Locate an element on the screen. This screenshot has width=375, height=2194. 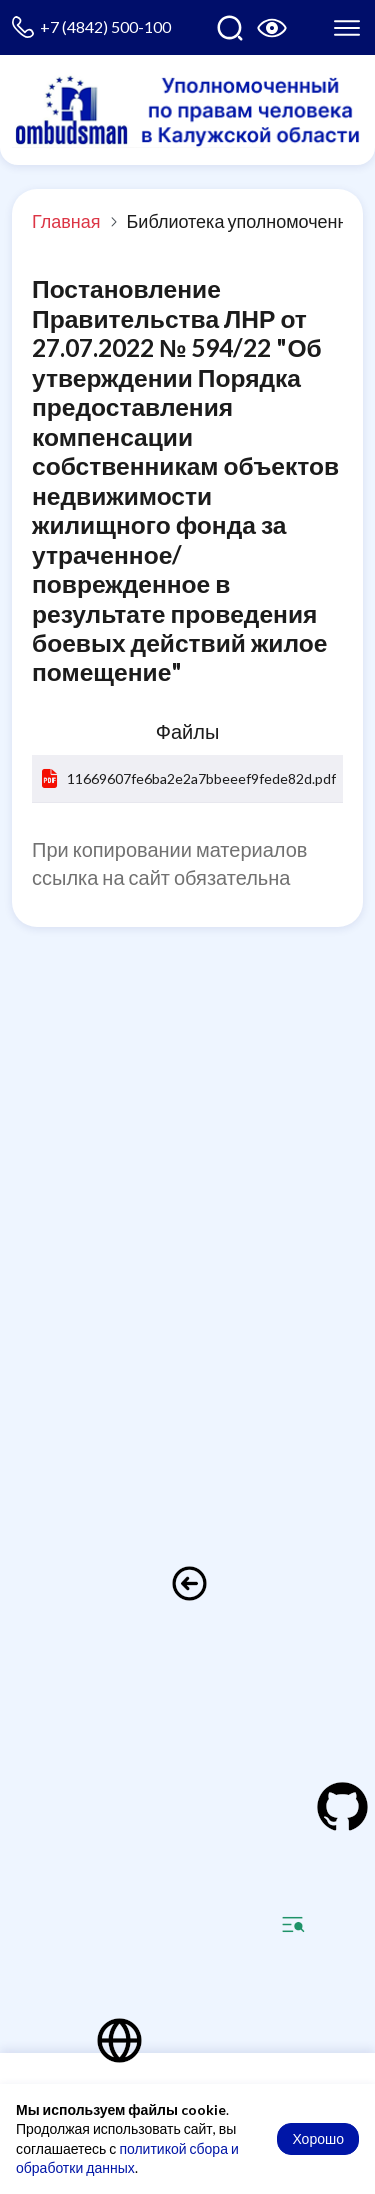
search within a list or document is located at coordinates (292, 1924).